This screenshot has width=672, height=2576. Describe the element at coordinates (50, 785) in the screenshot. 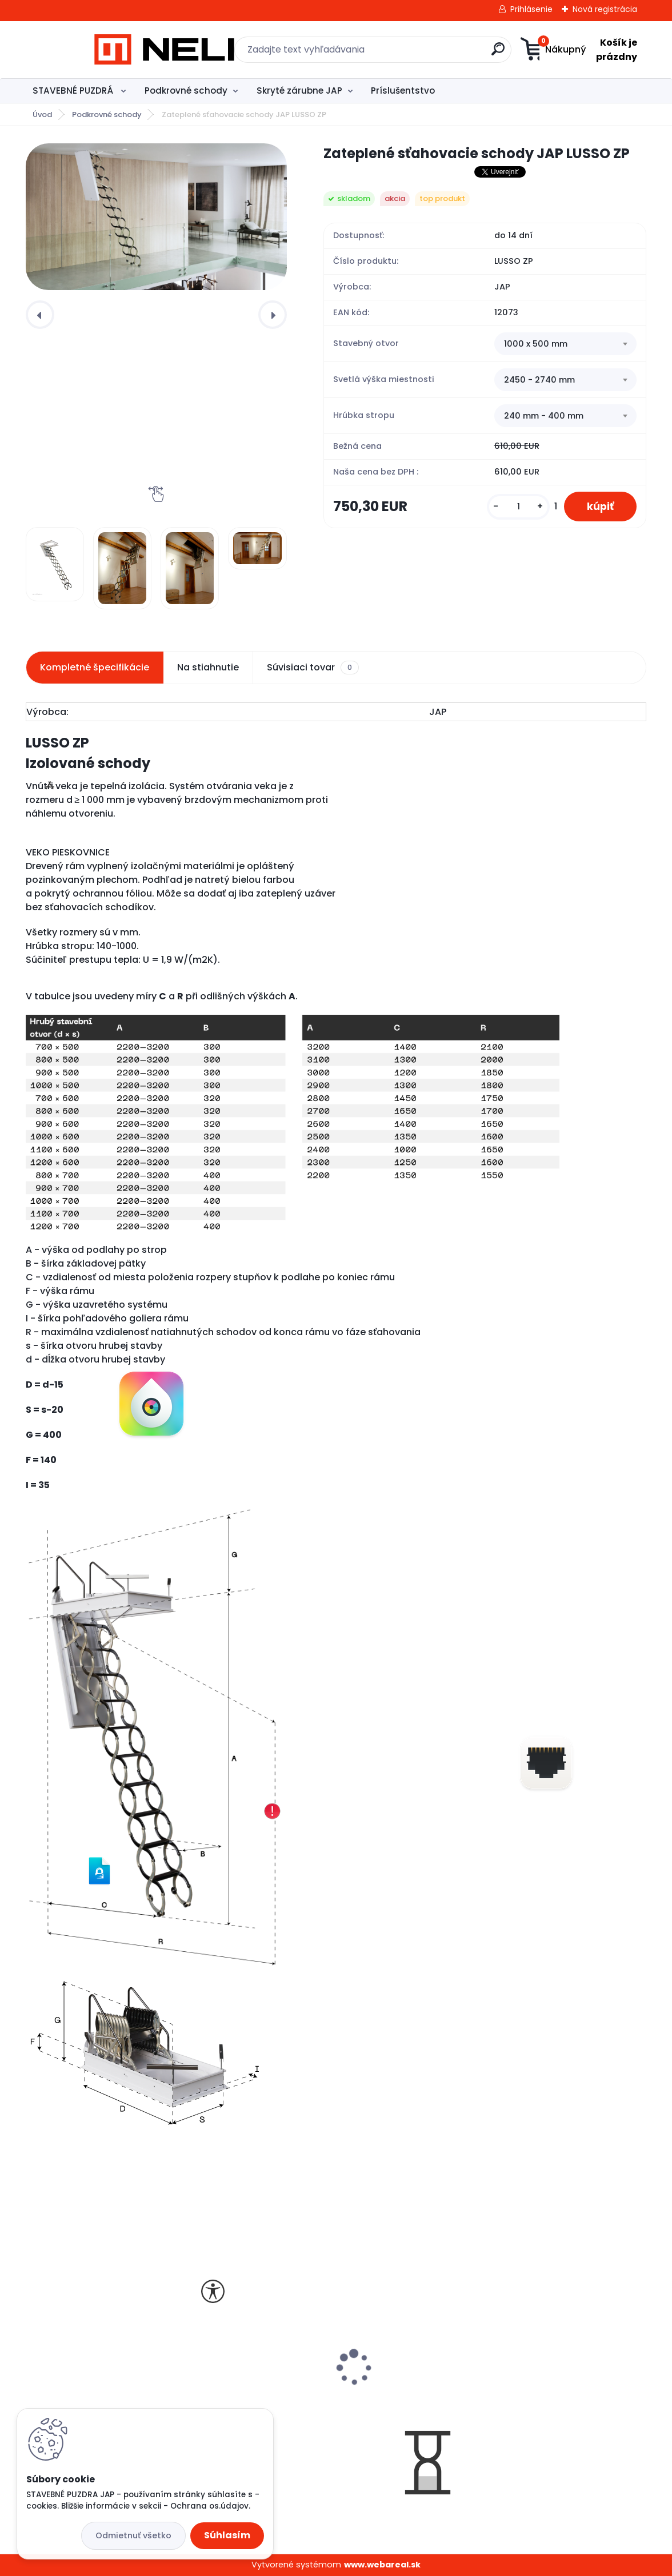

I see `open the app store` at that location.